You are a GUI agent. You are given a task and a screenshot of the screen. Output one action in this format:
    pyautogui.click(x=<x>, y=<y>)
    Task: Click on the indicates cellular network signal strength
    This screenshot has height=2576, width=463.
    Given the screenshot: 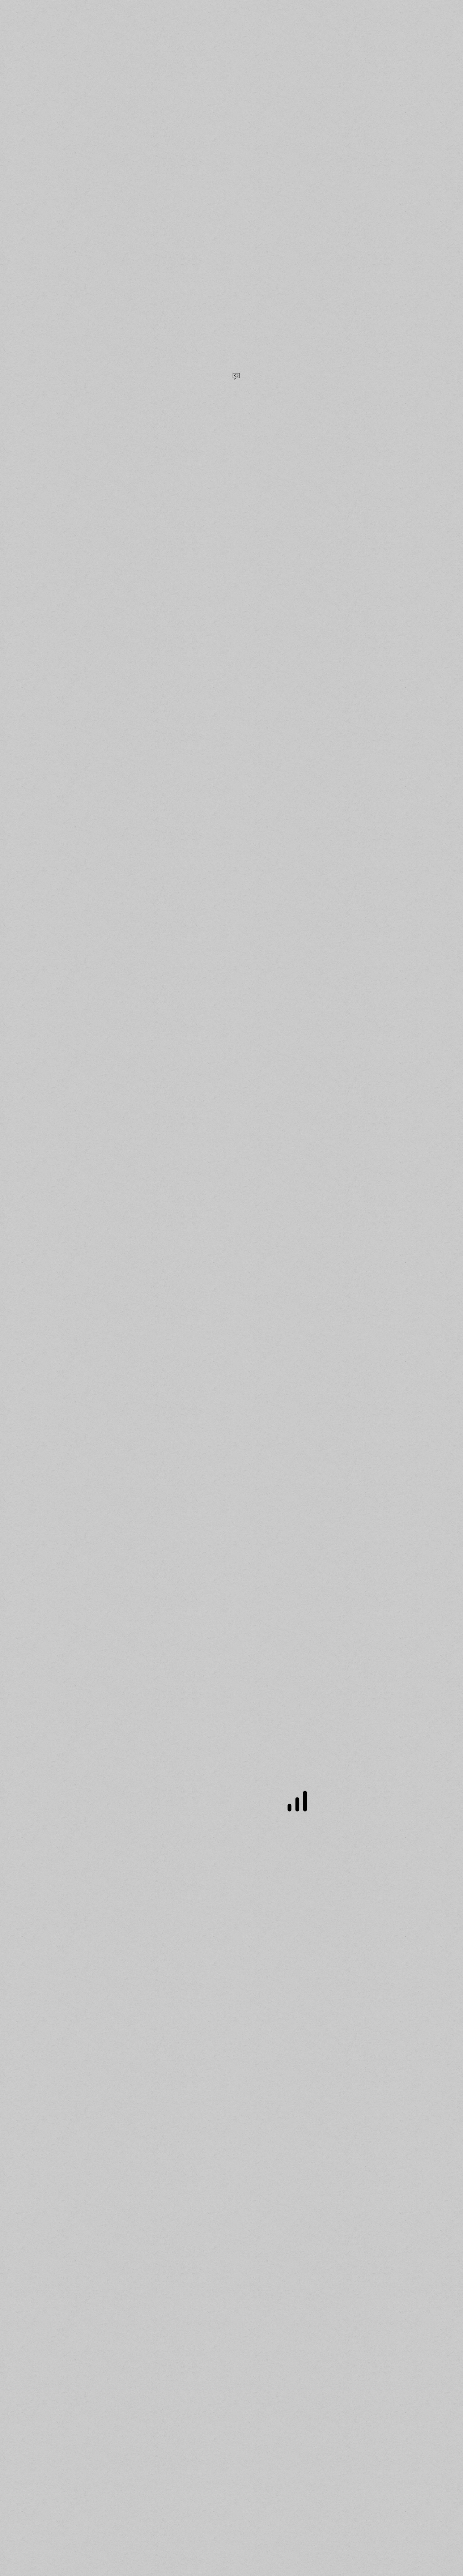 What is the action you would take?
    pyautogui.click(x=297, y=1801)
    